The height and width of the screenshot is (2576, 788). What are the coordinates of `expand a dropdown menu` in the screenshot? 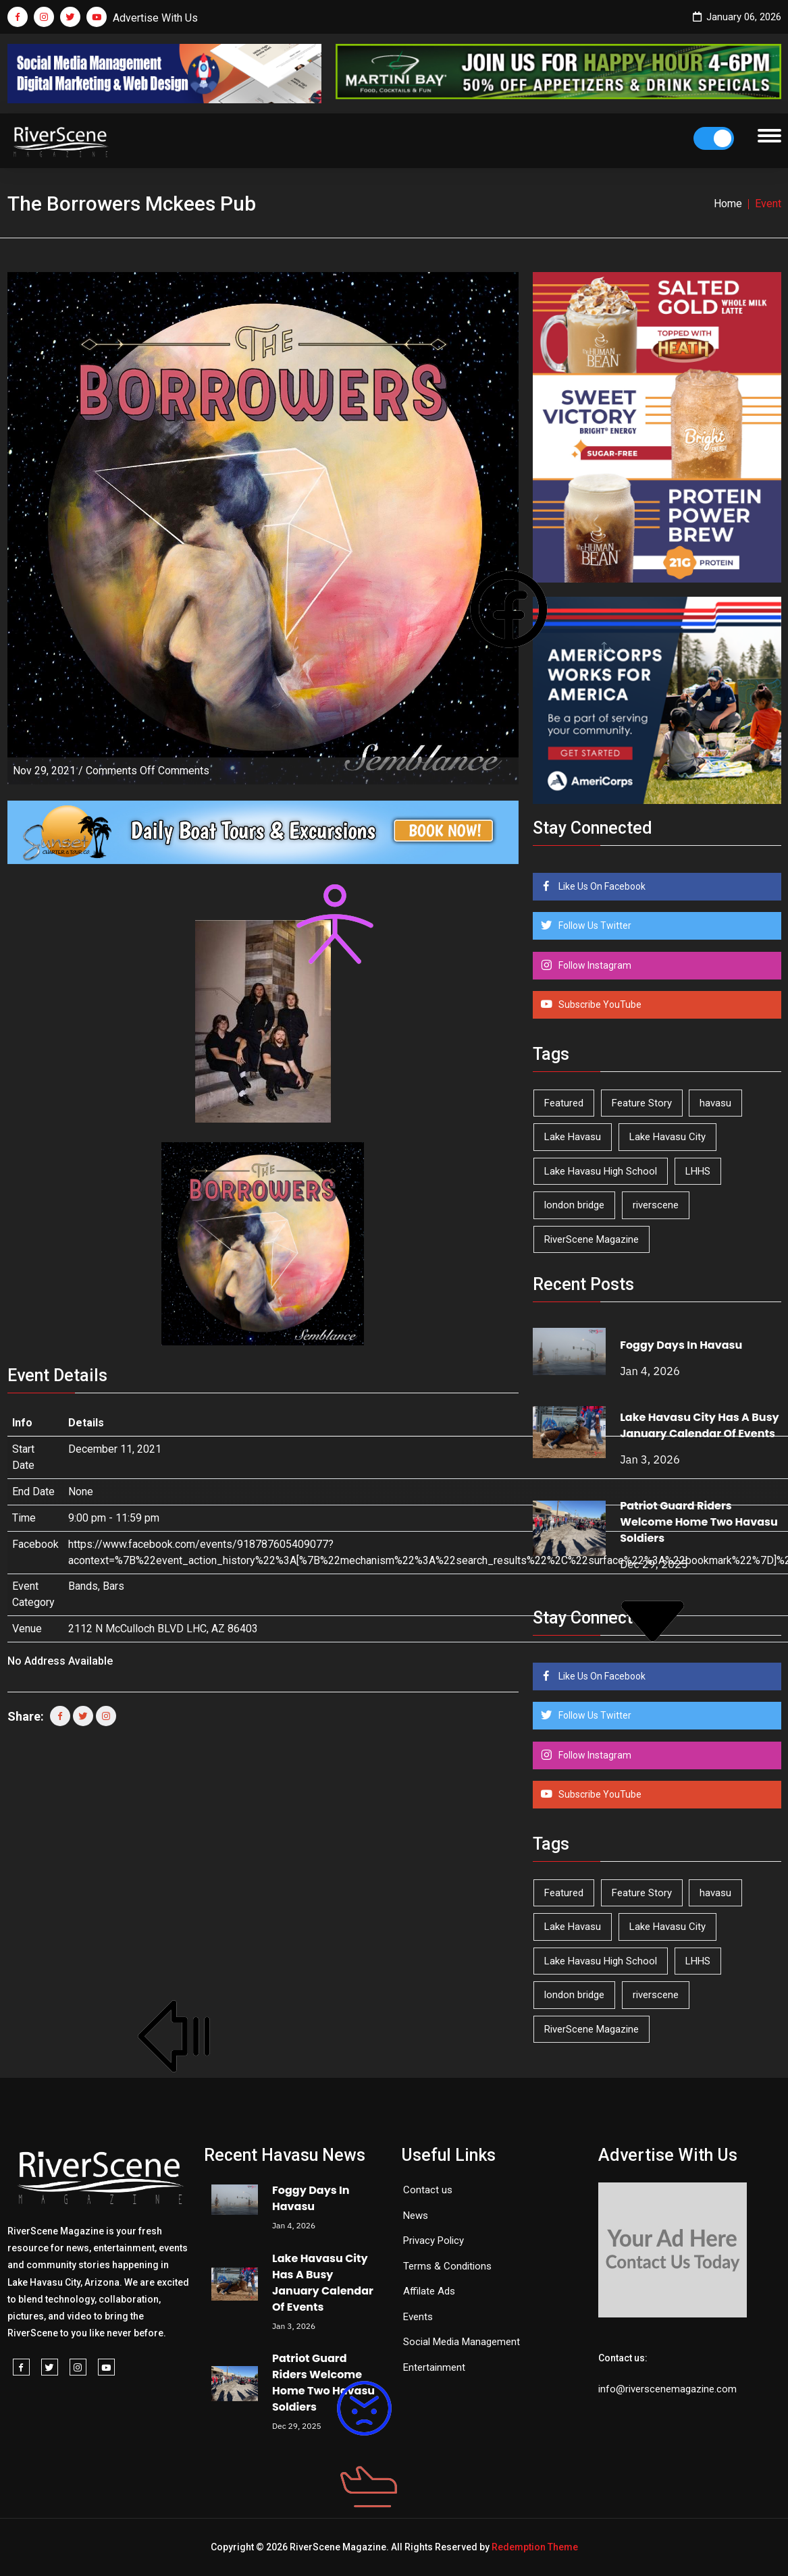 It's located at (652, 1621).